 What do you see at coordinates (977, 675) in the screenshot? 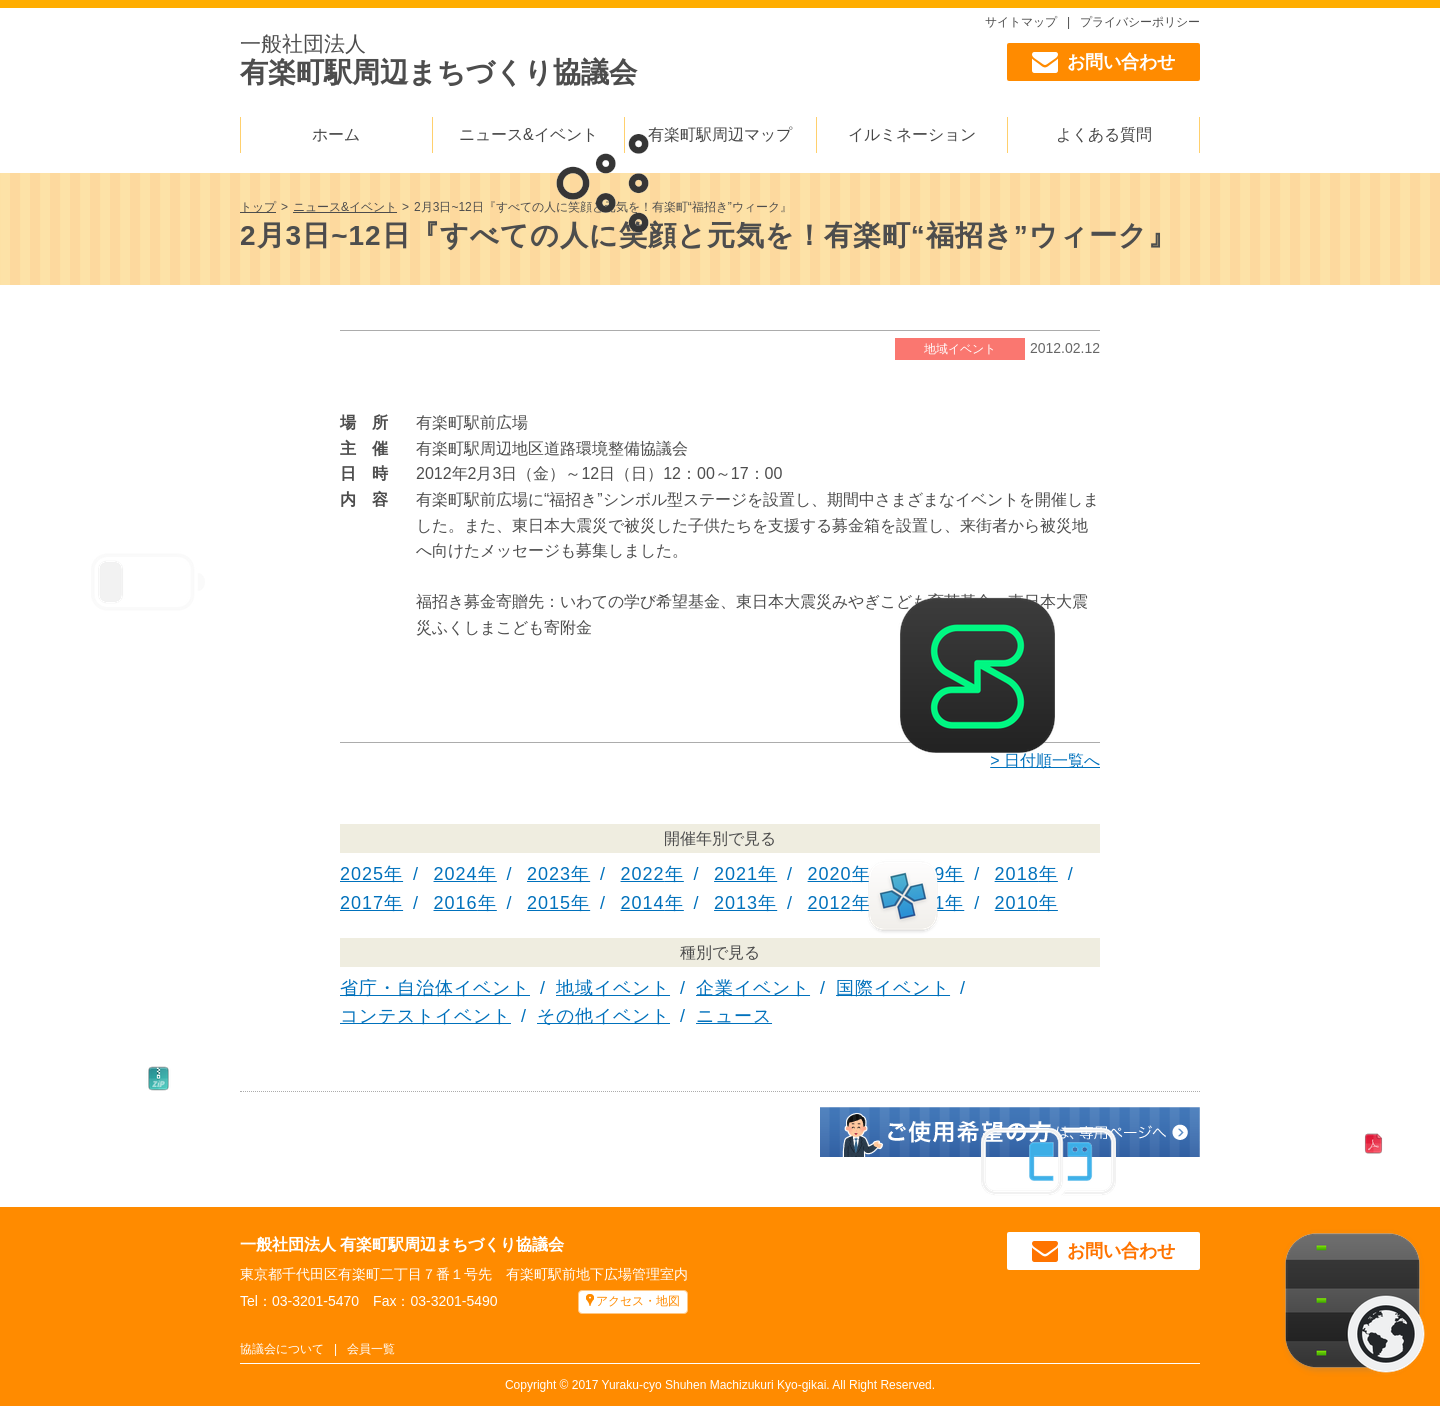
I see `open session private messenger app` at bounding box center [977, 675].